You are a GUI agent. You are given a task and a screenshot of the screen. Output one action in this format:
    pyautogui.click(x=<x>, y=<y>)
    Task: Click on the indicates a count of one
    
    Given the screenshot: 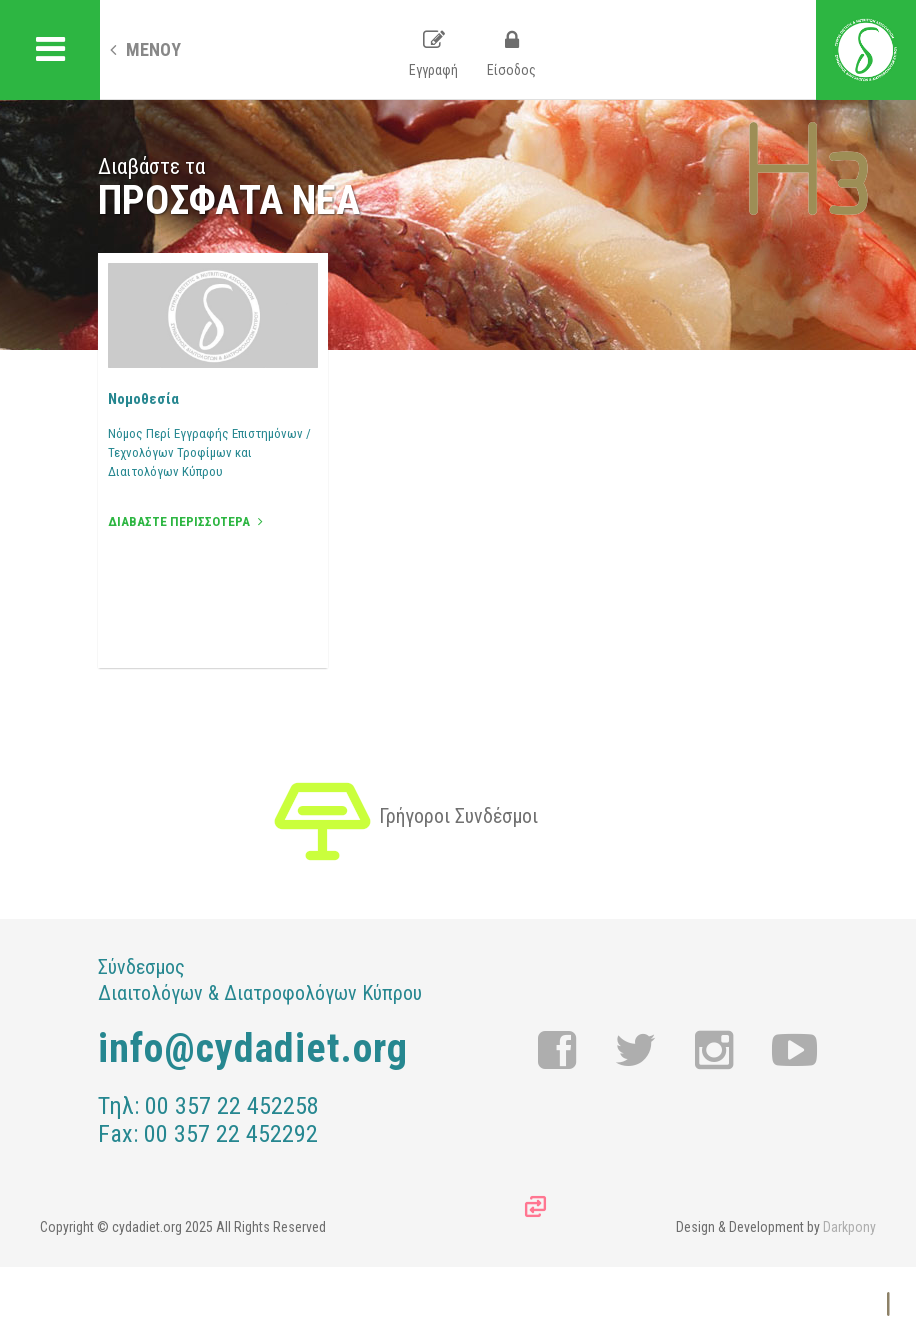 What is the action you would take?
    pyautogui.click(x=899, y=1304)
    